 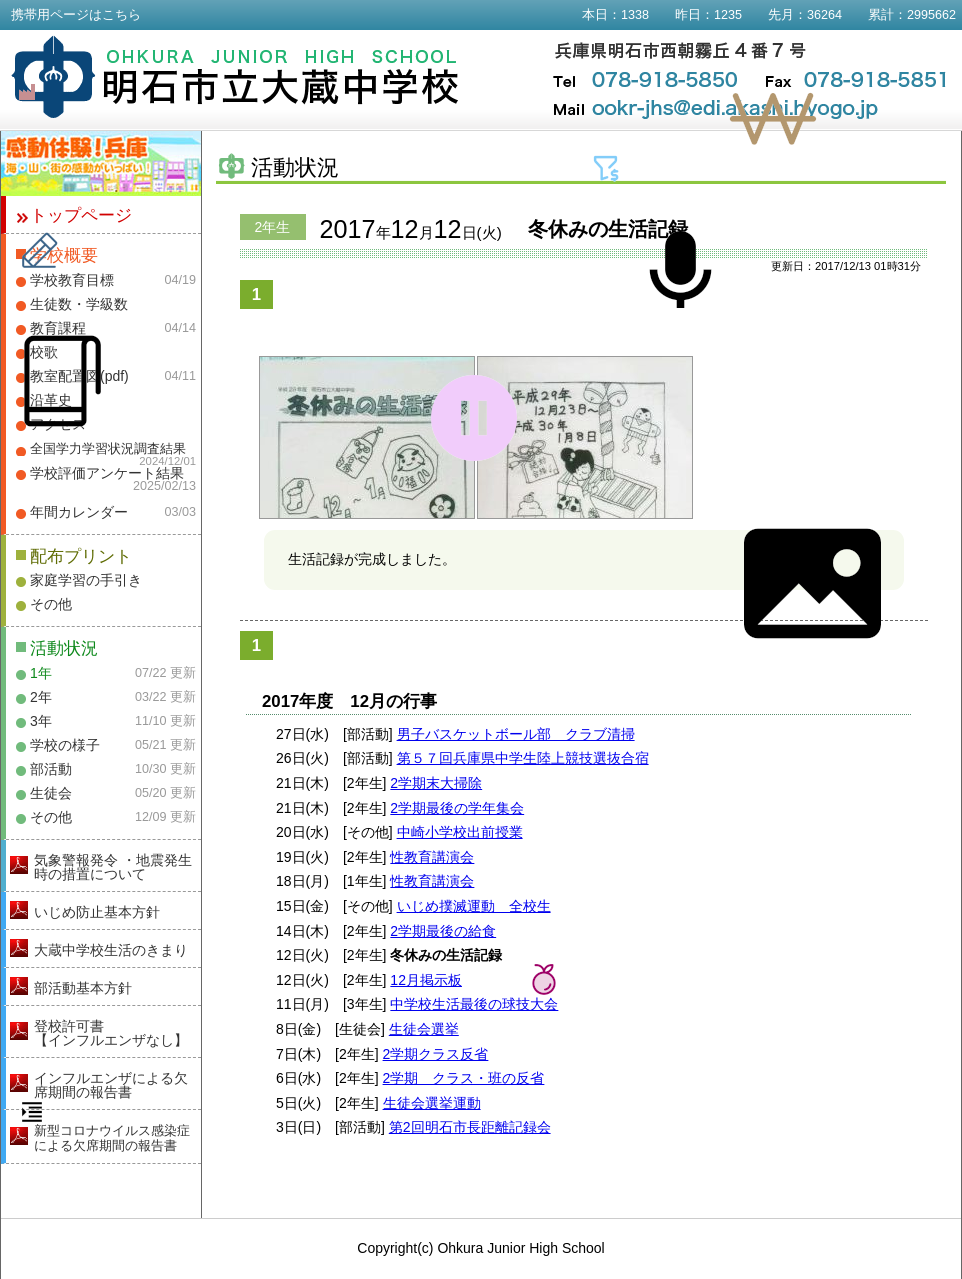 What do you see at coordinates (59, 381) in the screenshot?
I see `view towel or linen amenities` at bounding box center [59, 381].